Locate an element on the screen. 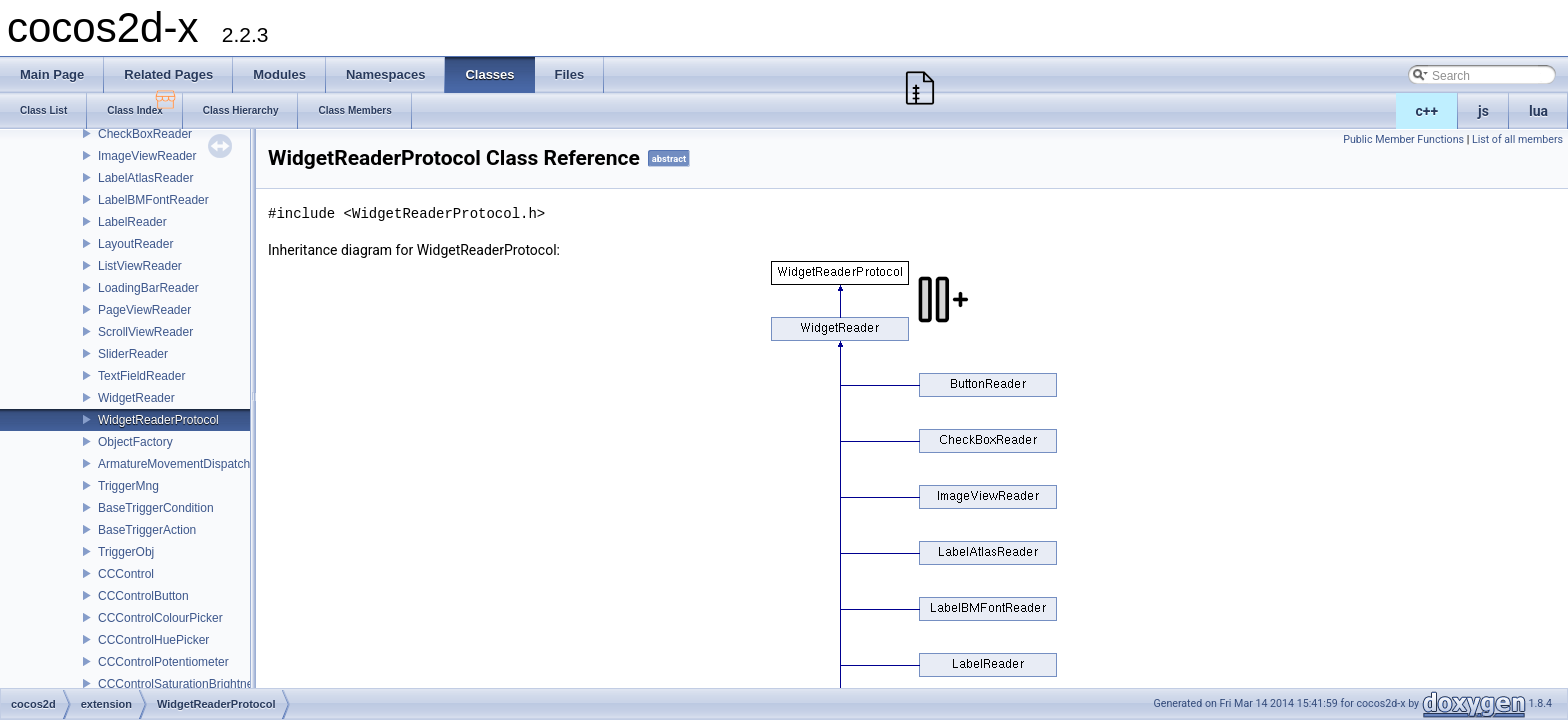 The width and height of the screenshot is (1568, 720). browse the online store or marketplace is located at coordinates (165, 99).